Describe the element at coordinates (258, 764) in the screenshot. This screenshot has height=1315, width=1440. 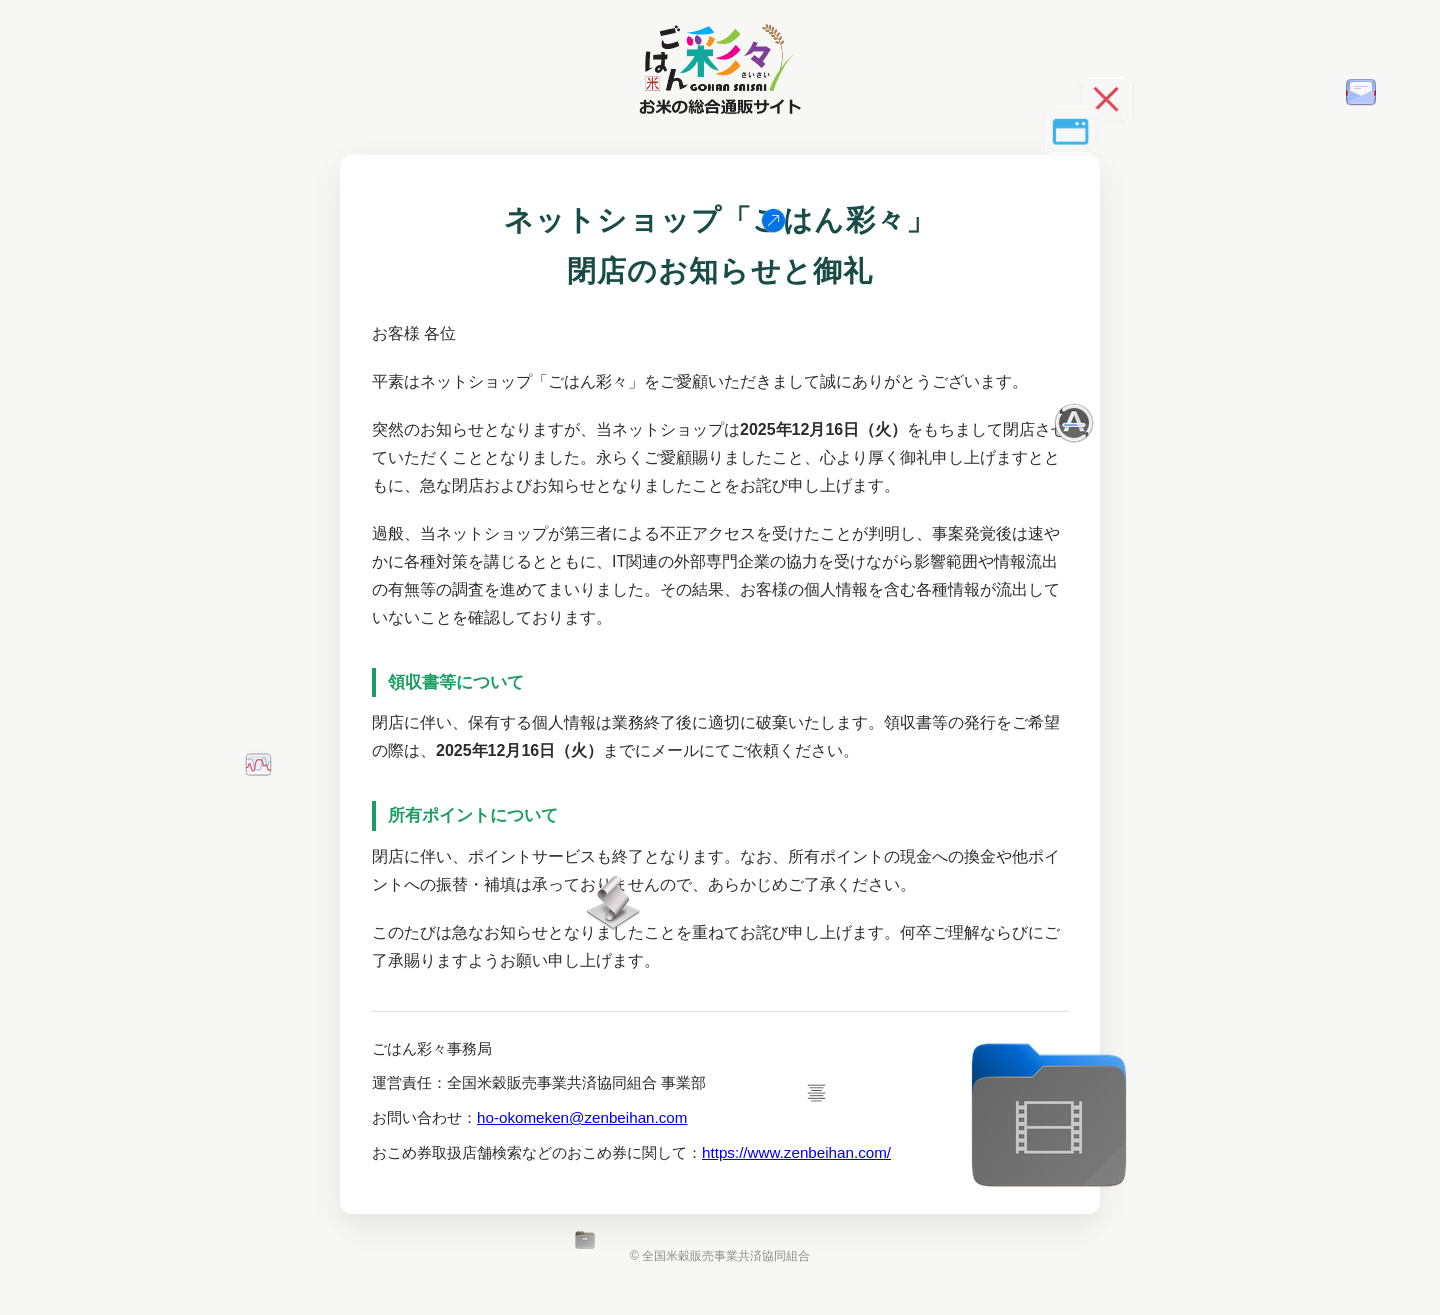
I see `open power statistics app` at that location.